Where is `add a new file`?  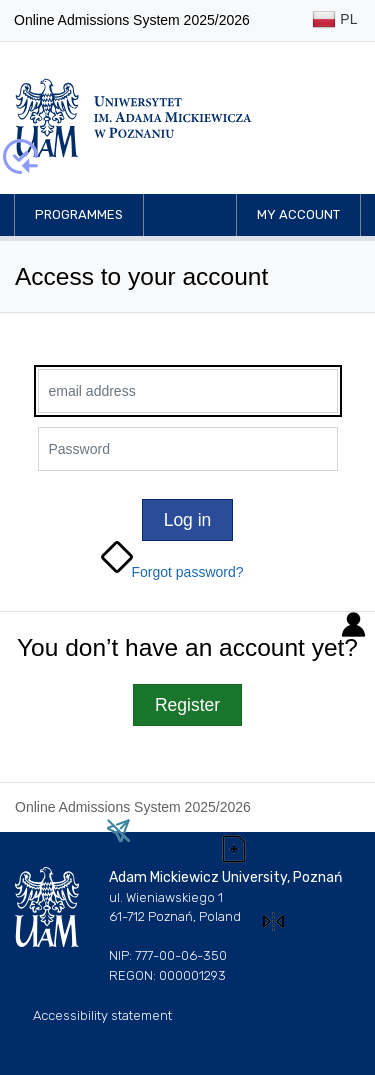 add a new file is located at coordinates (234, 849).